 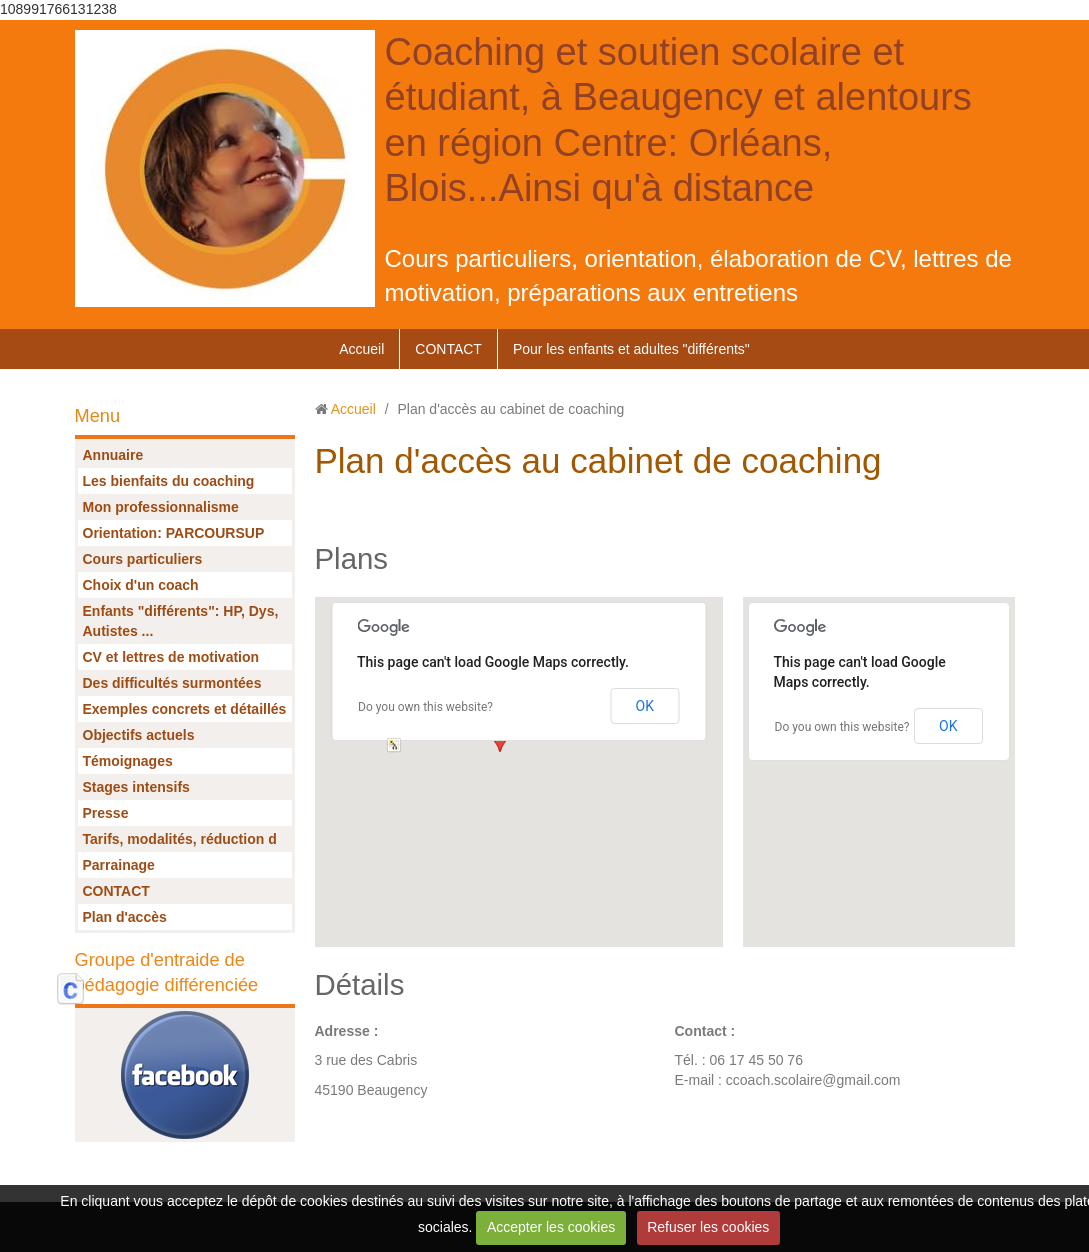 What do you see at coordinates (70, 988) in the screenshot?
I see `a C programming language source file` at bounding box center [70, 988].